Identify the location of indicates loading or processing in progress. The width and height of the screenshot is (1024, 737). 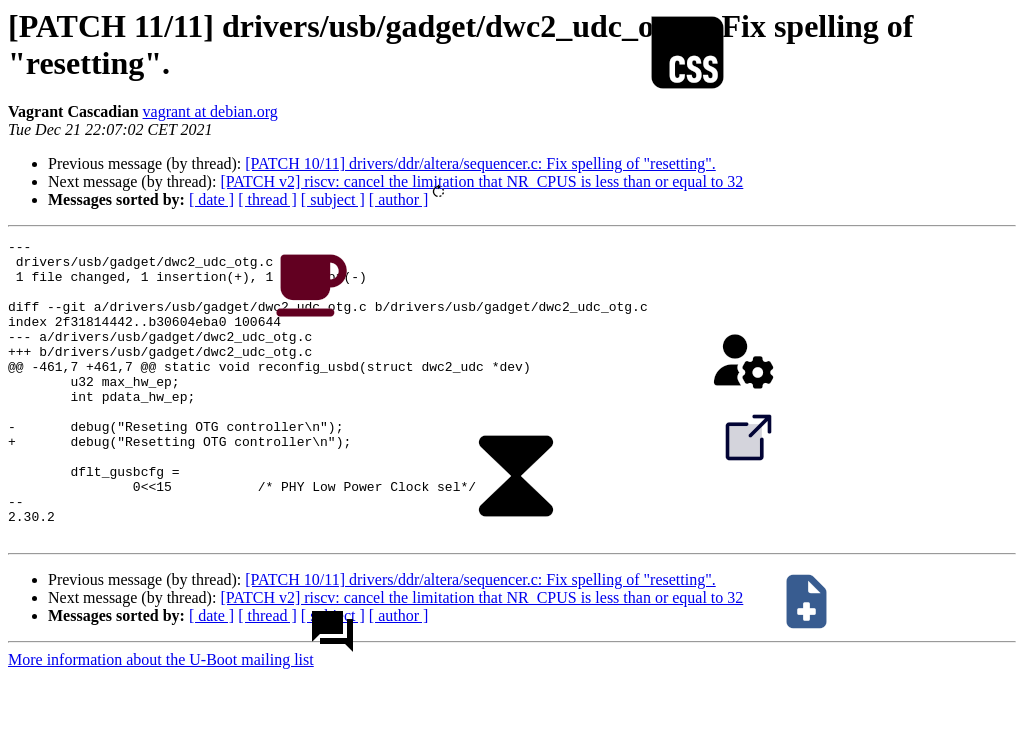
(516, 476).